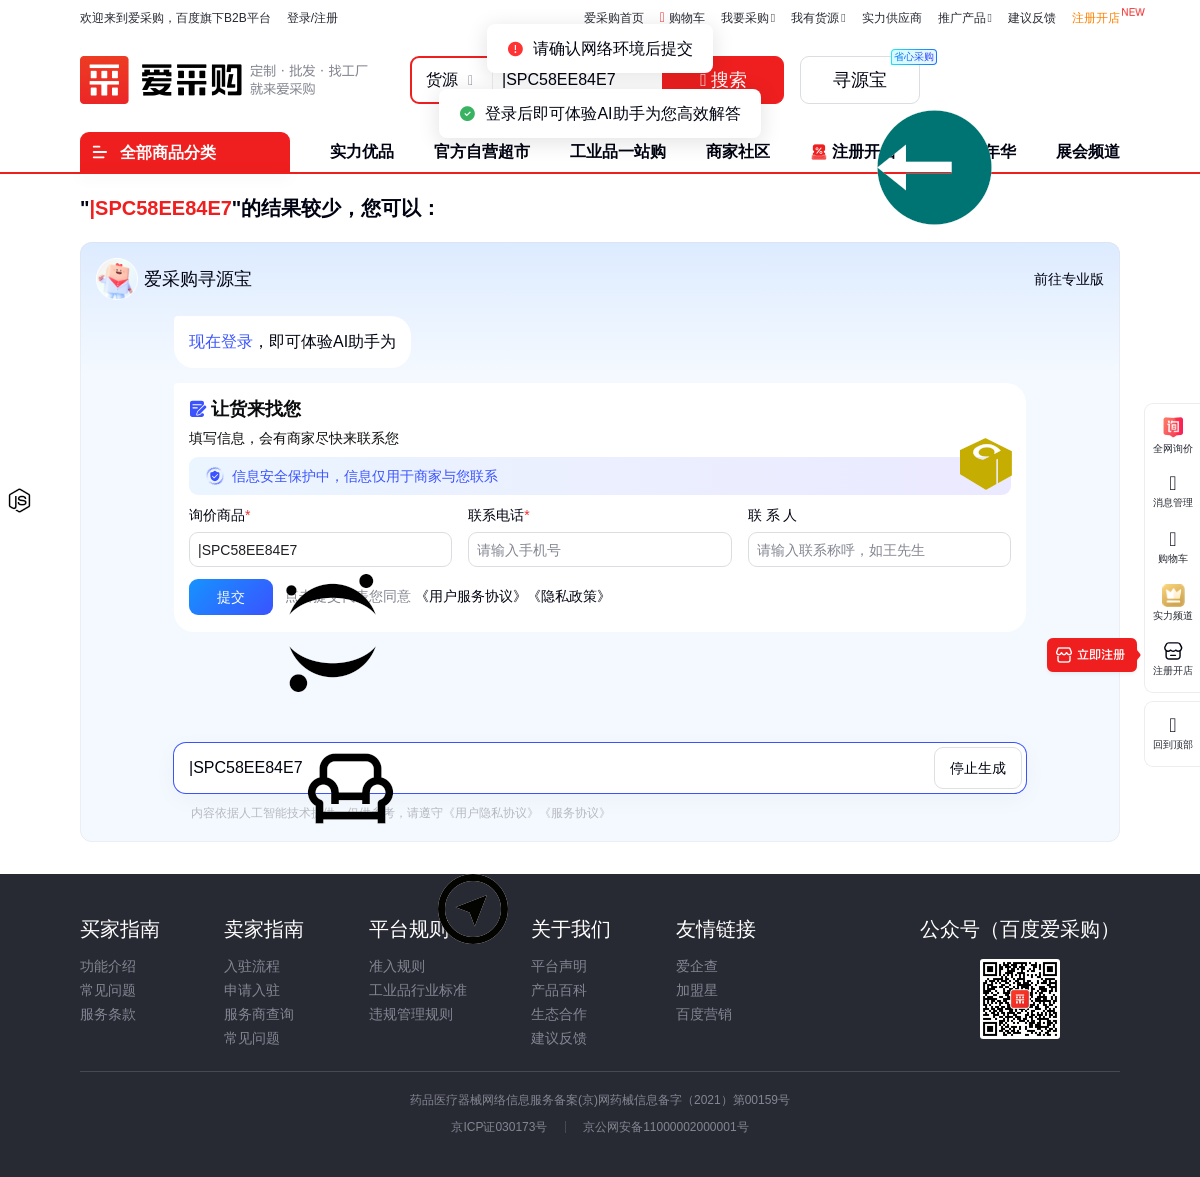 The height and width of the screenshot is (1177, 1200). I want to click on Node.js runtime environment logo, so click(19, 500).